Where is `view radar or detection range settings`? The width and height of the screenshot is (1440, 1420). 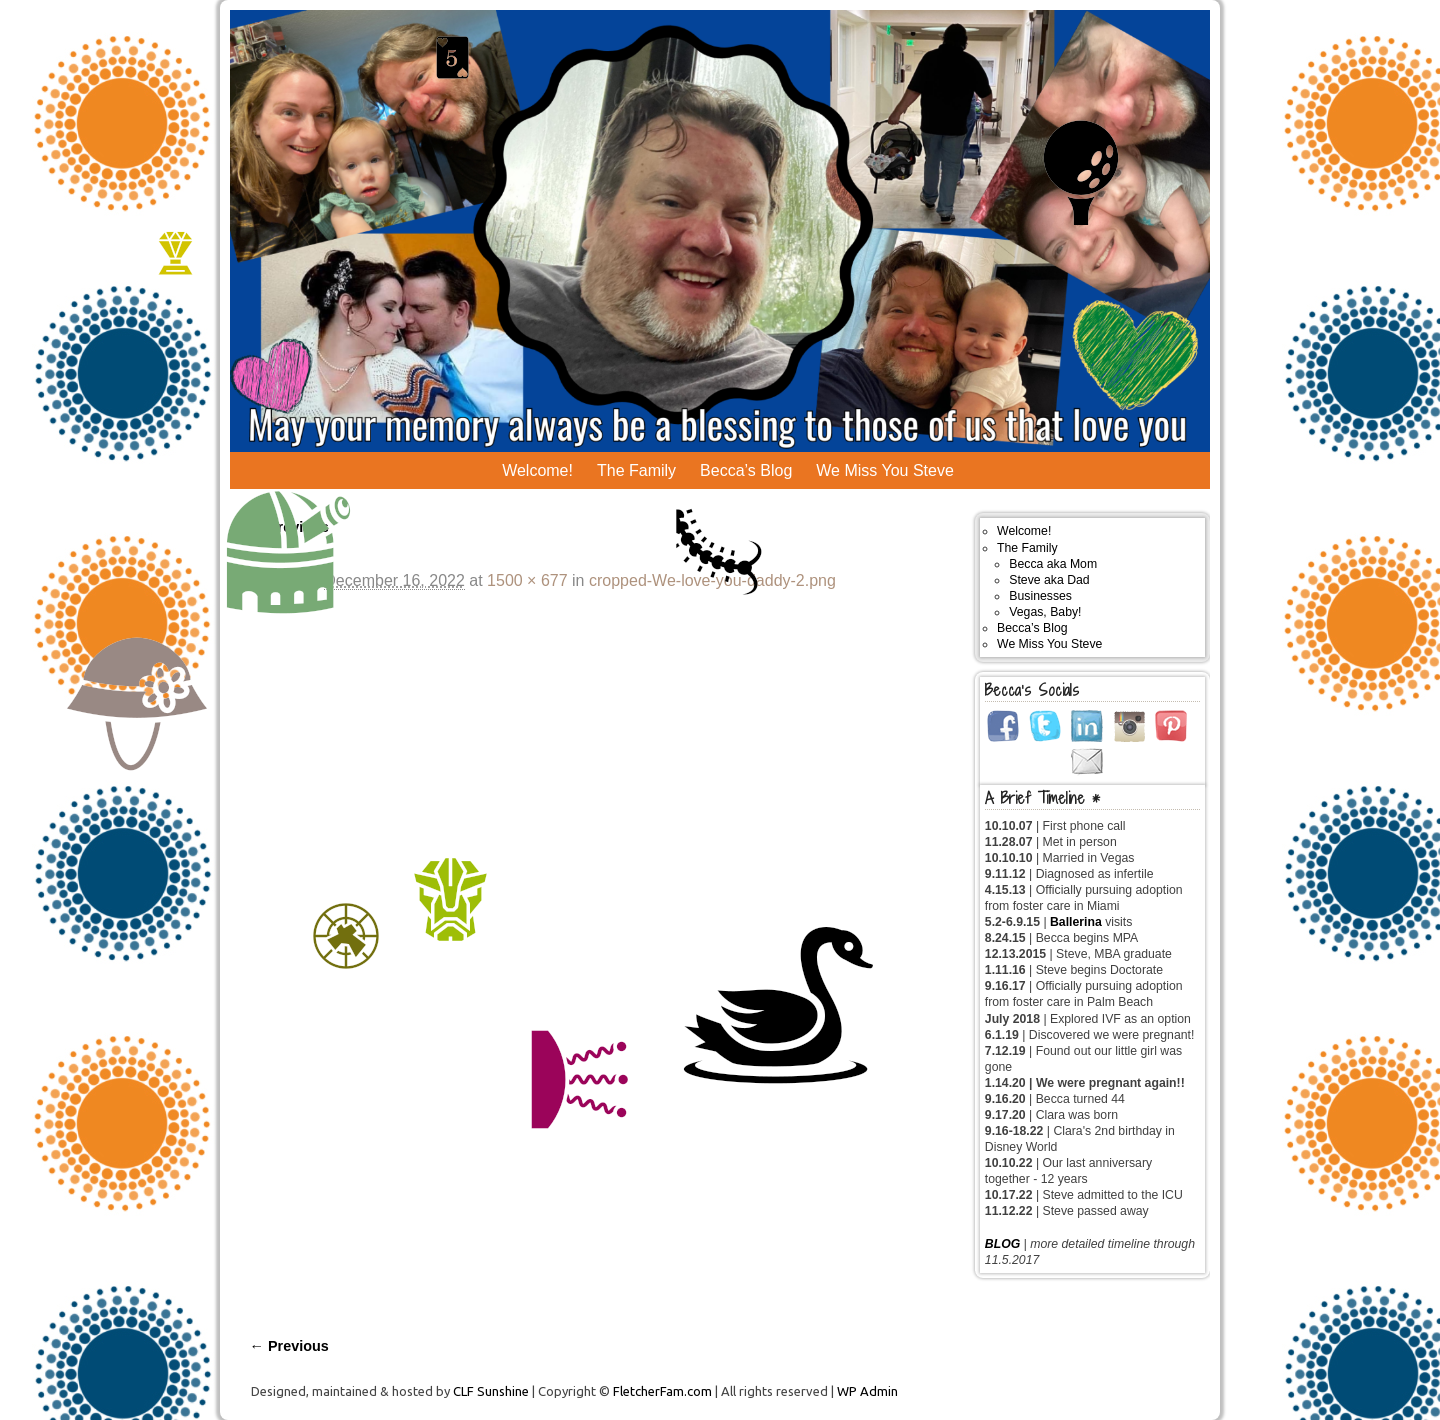
view radar or detection range settings is located at coordinates (346, 936).